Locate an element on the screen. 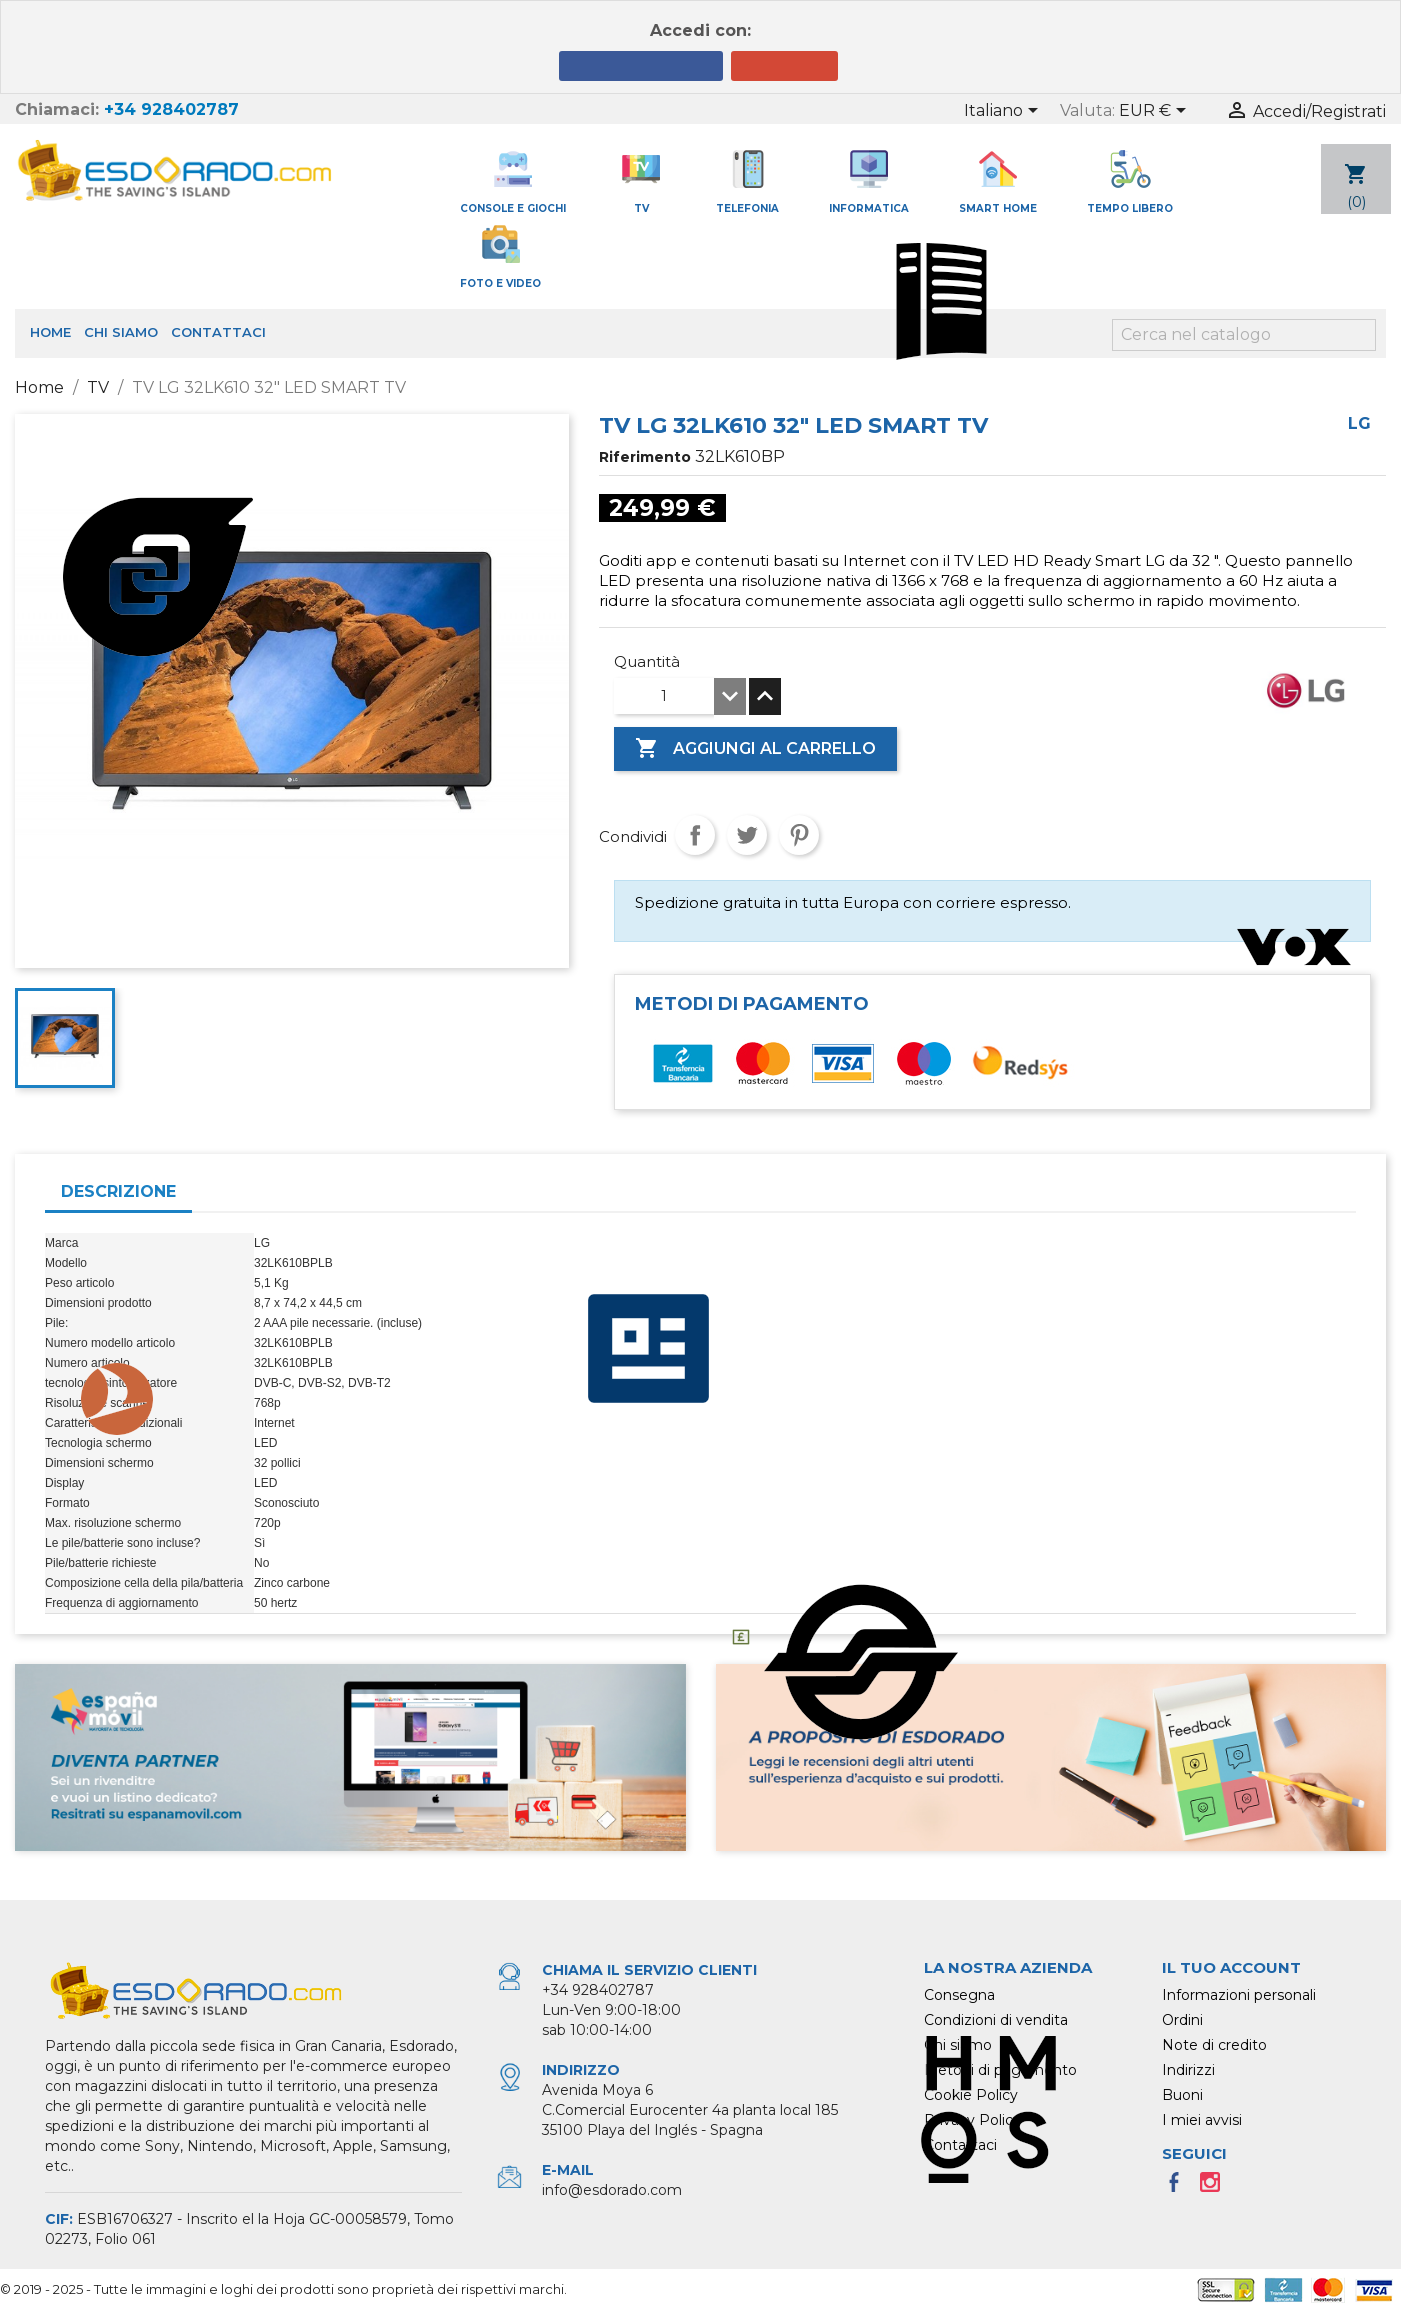  view your profile is located at coordinates (648, 1348).